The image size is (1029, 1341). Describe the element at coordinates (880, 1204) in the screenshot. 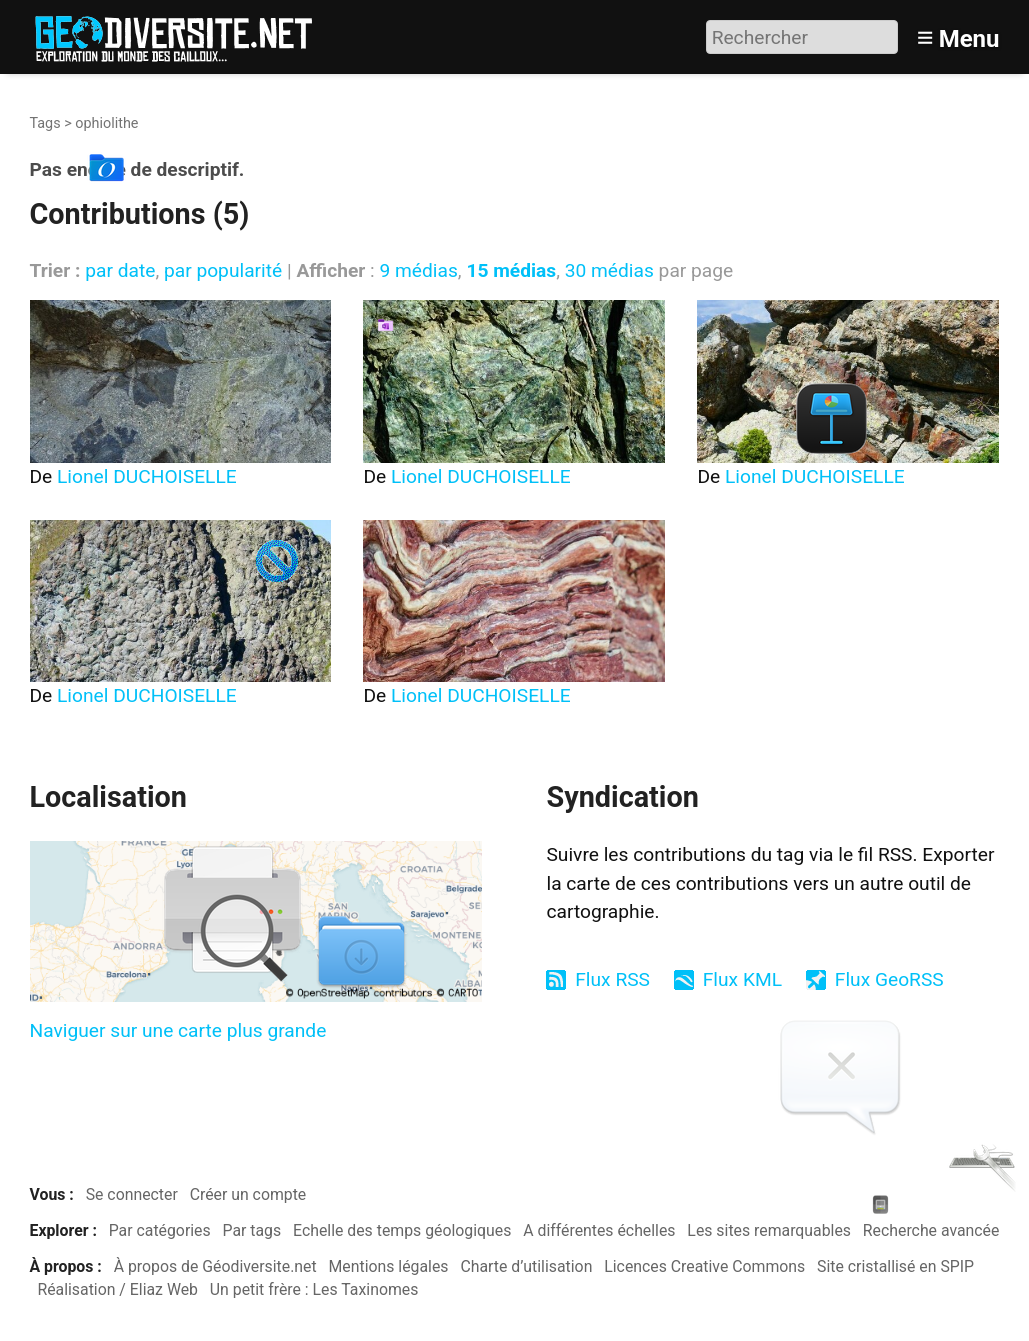

I see `NES game ROM file` at that location.